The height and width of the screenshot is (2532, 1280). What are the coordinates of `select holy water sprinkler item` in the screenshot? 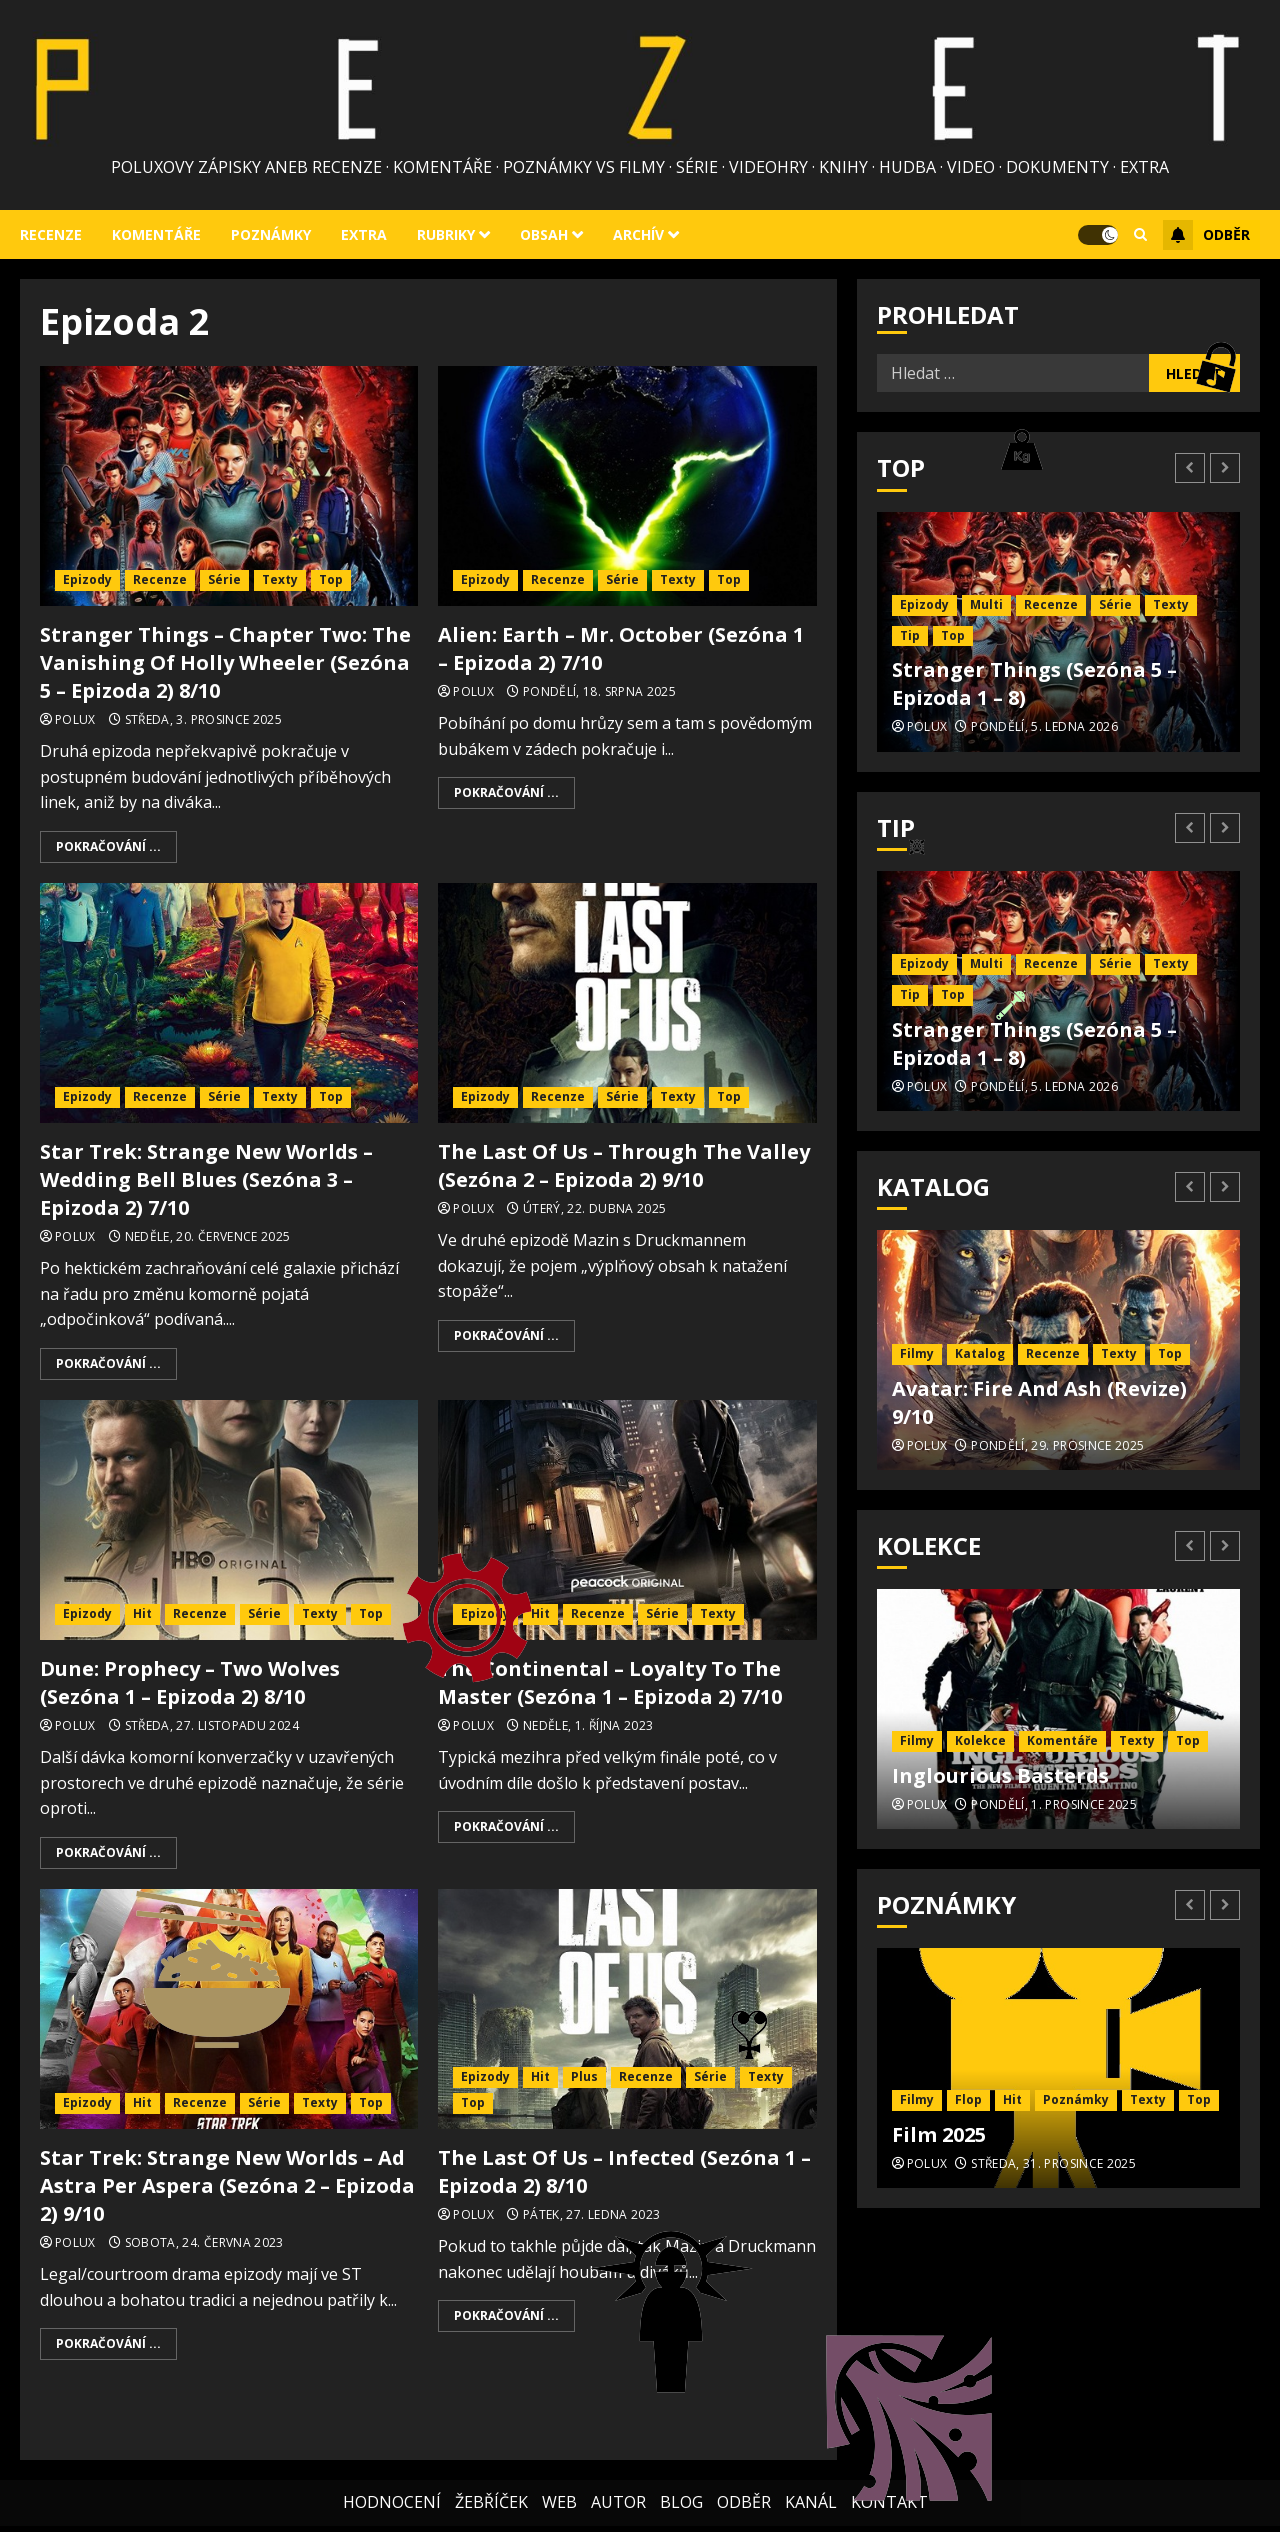 It's located at (1011, 1005).